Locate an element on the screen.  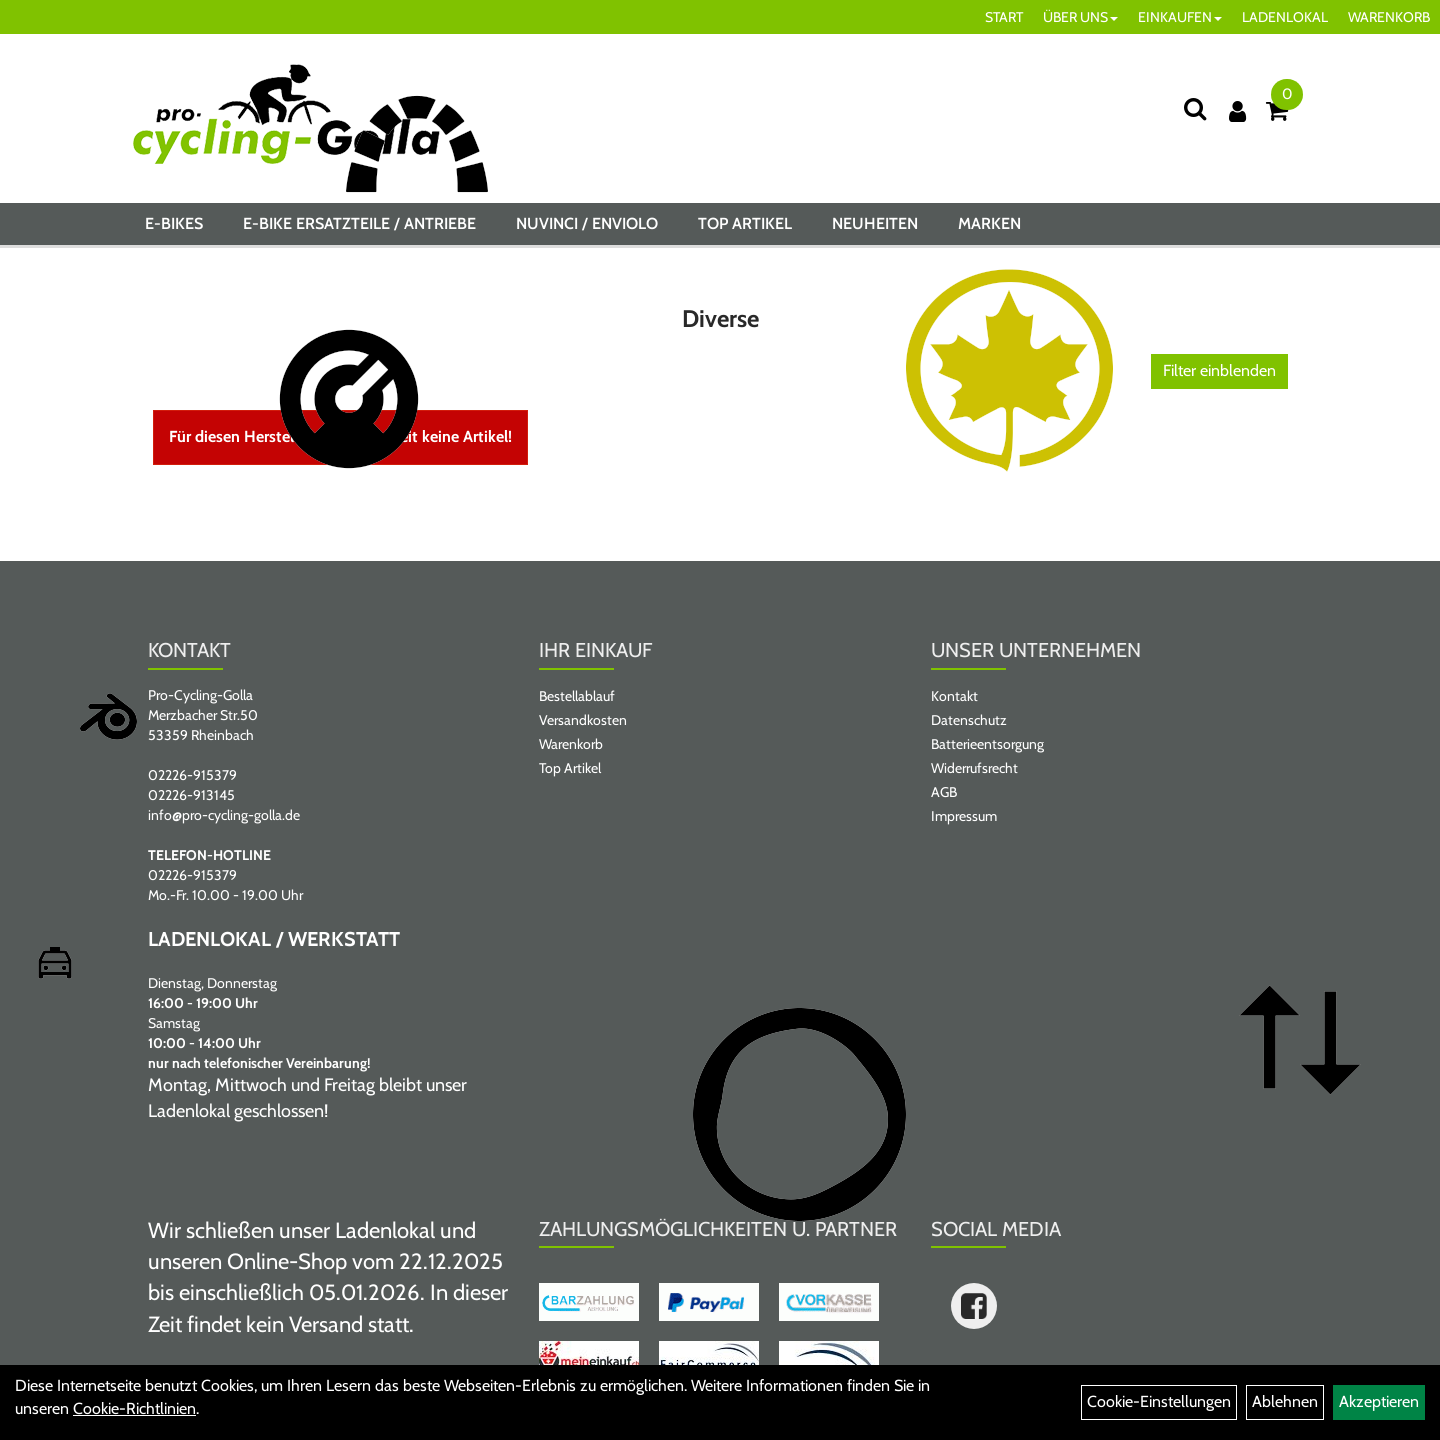
open redmine project management is located at coordinates (417, 144).